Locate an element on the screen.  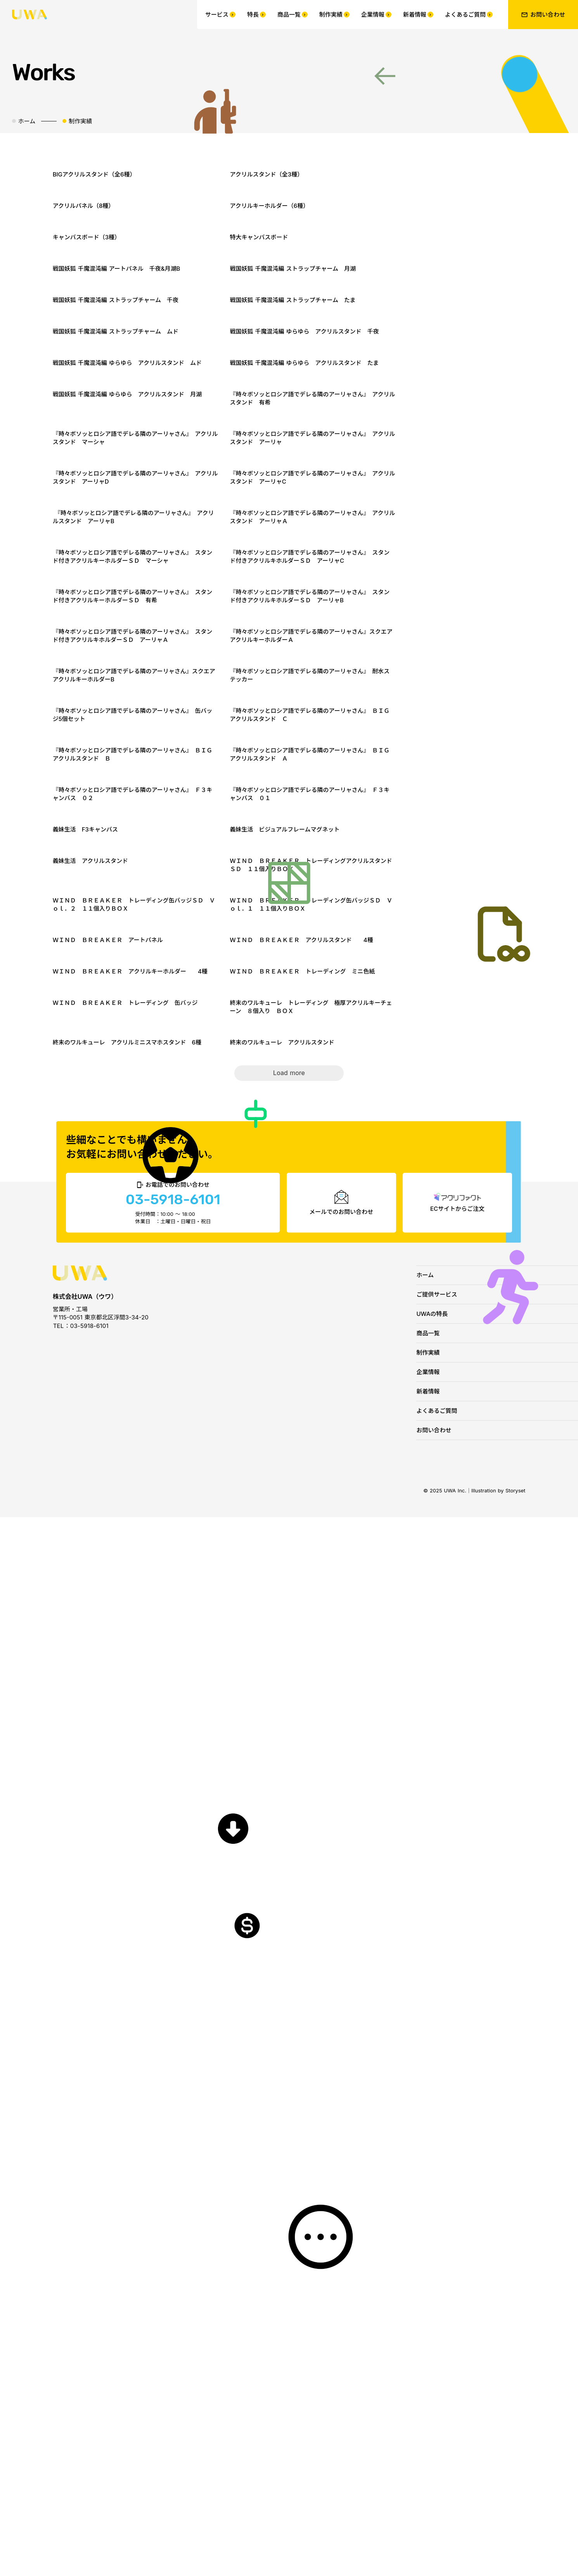
align selected elements to center is located at coordinates (256, 1114).